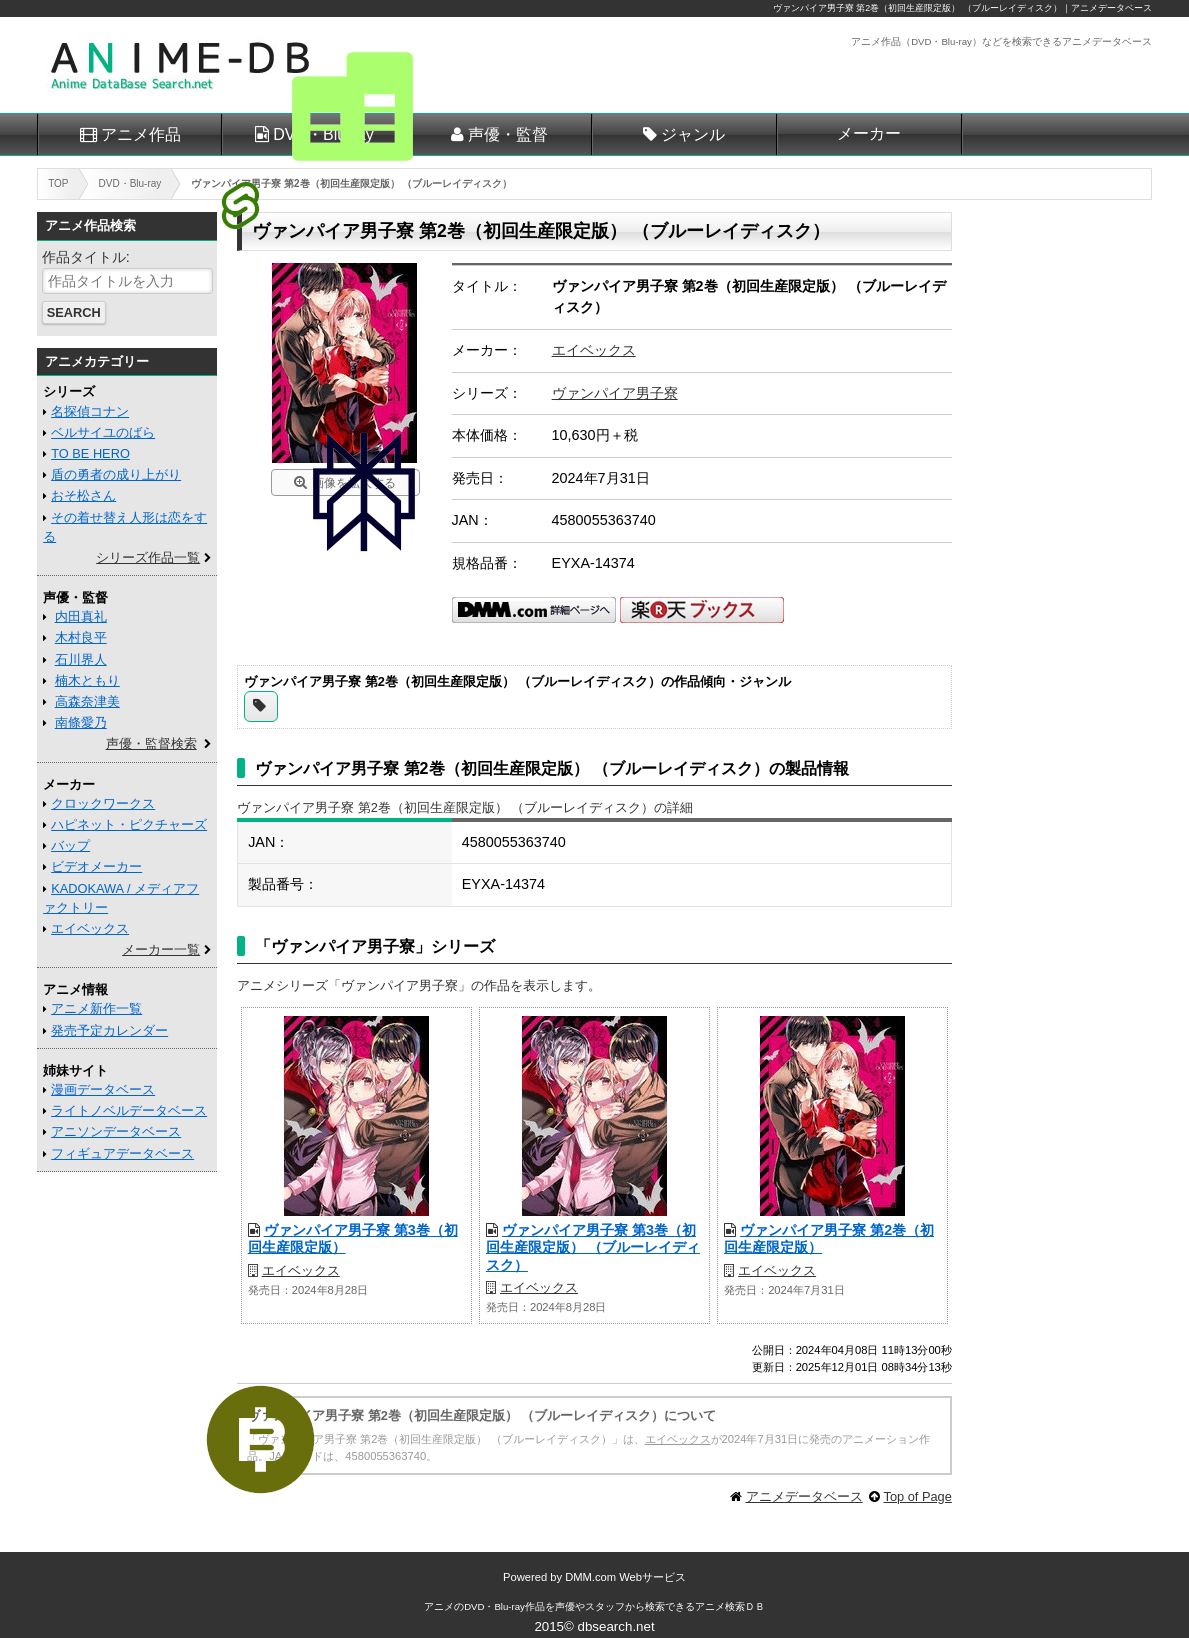 Image resolution: width=1189 pixels, height=1638 pixels. I want to click on svelte framework logo, so click(240, 205).